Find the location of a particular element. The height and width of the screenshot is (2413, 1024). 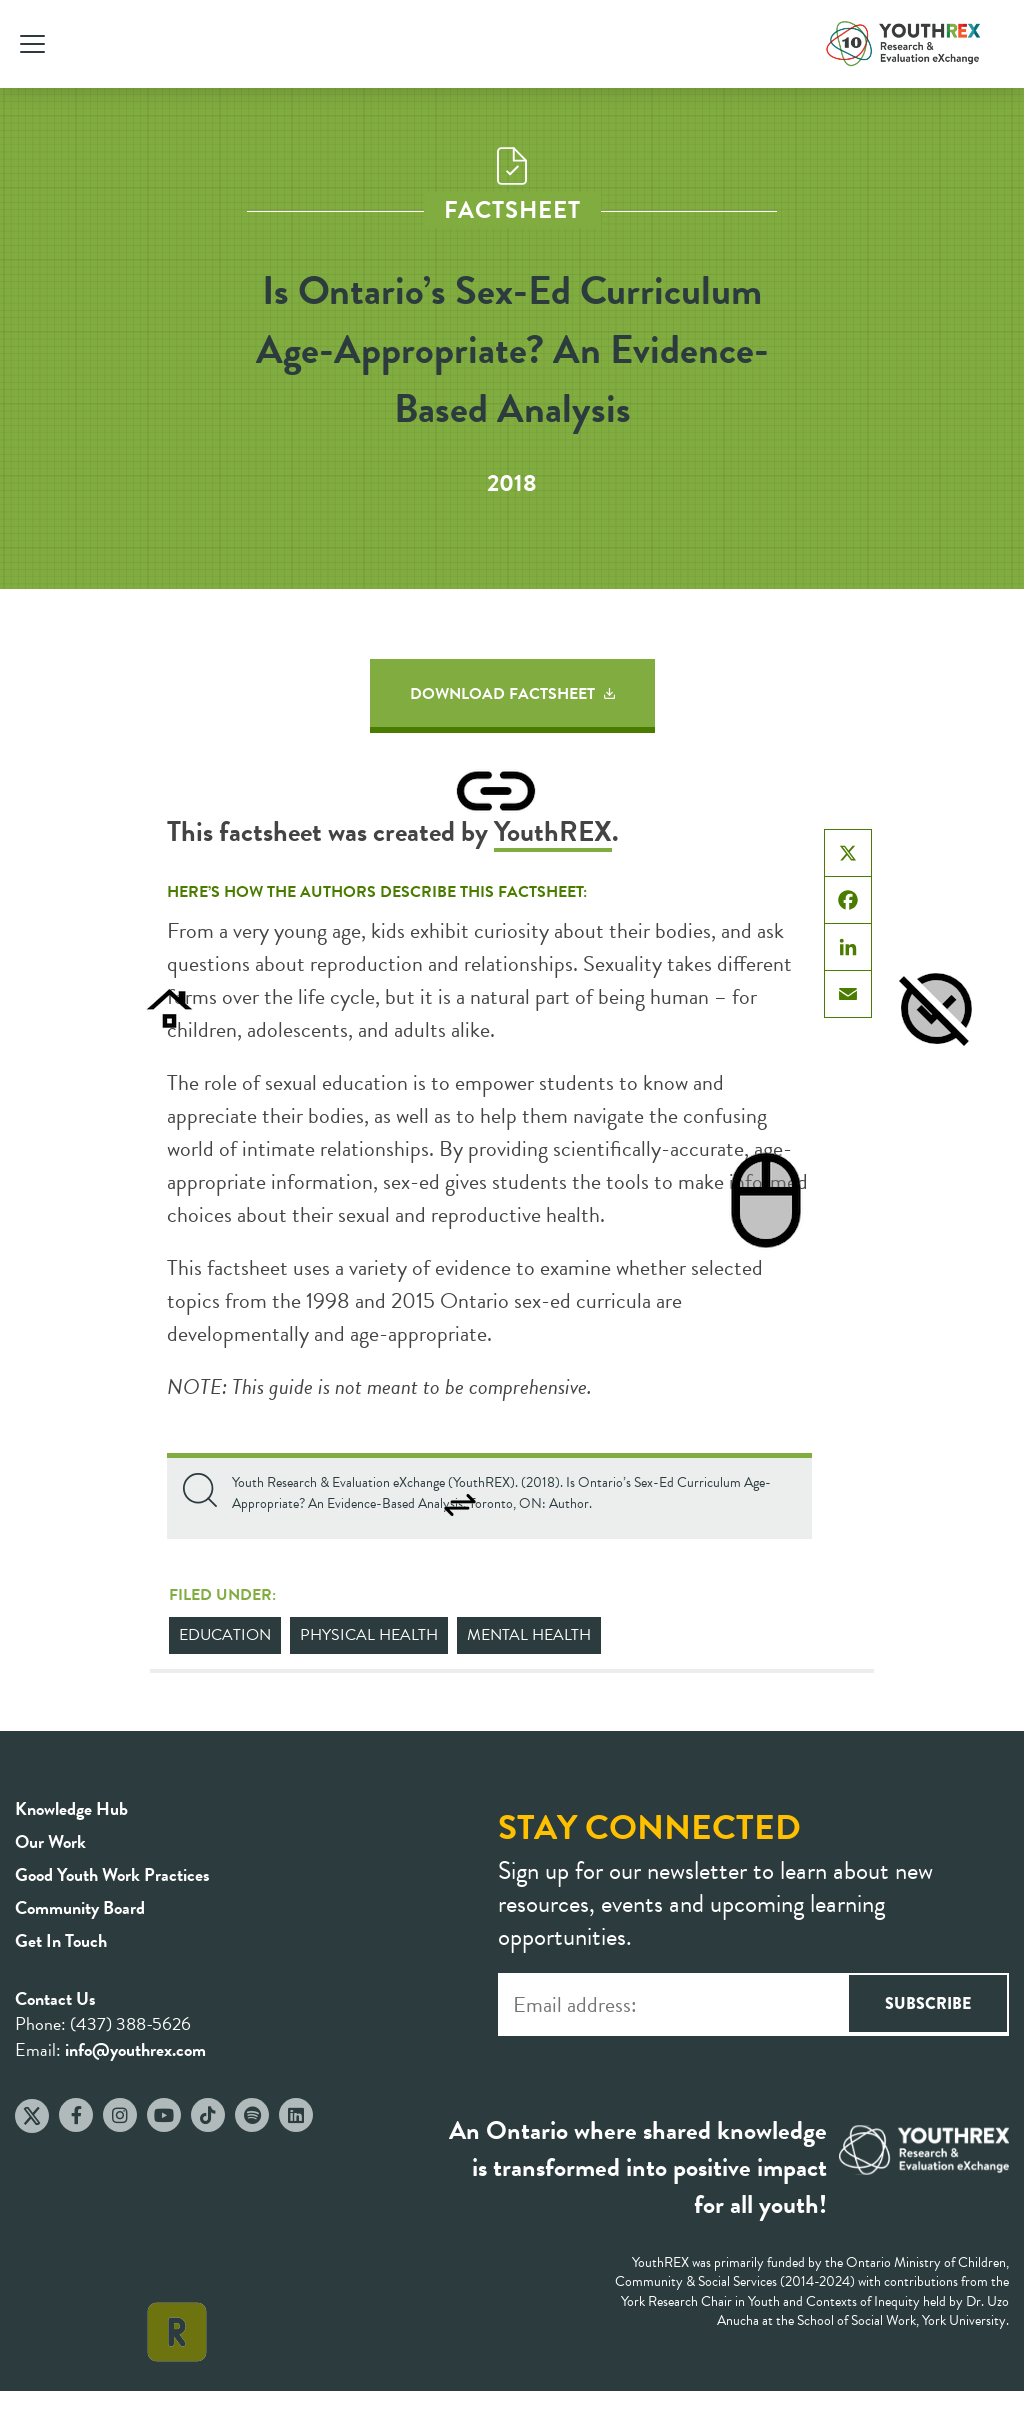

mouse input device settings is located at coordinates (766, 1200).